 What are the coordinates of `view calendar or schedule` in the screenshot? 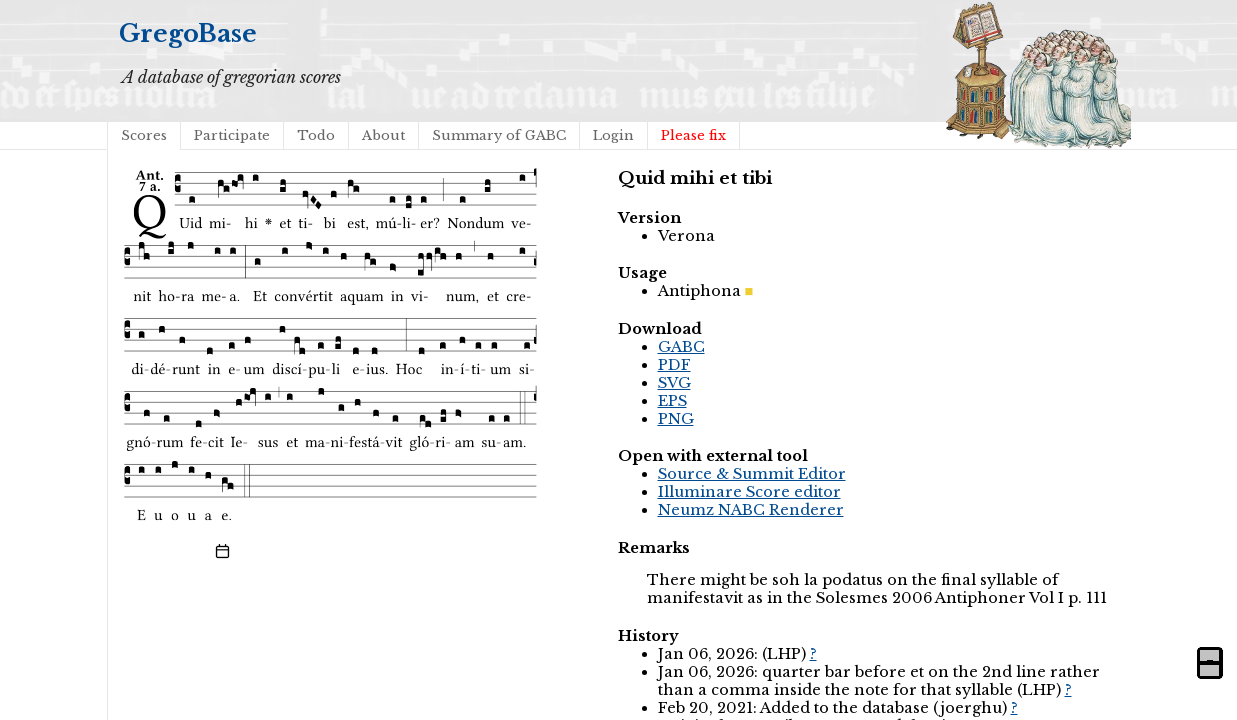 It's located at (222, 551).